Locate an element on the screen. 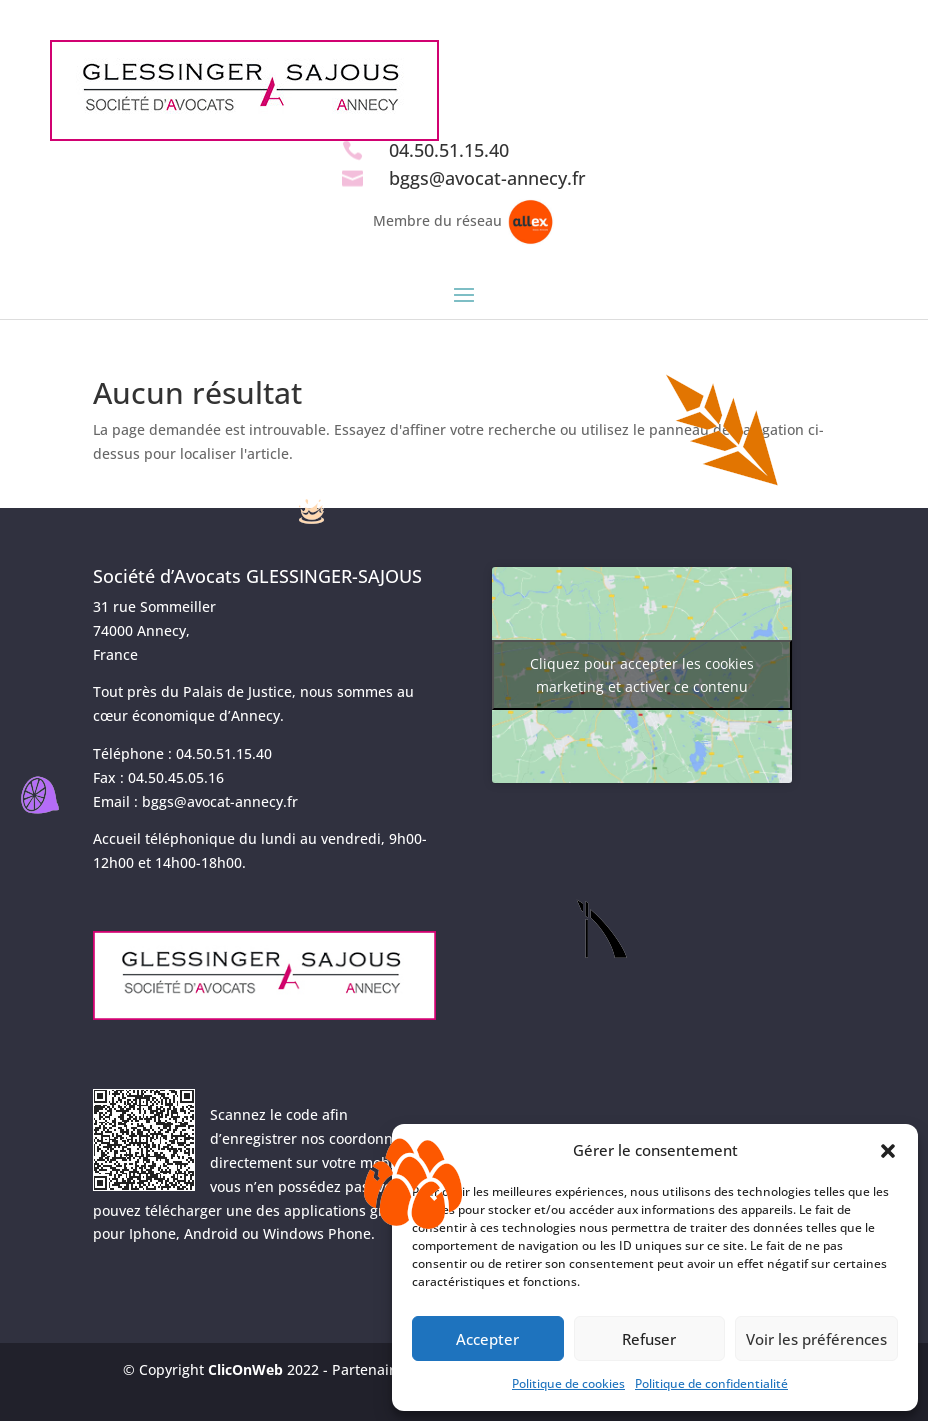 The height and width of the screenshot is (1421, 928). indicates a nest or breeding area in gameplay is located at coordinates (413, 1184).